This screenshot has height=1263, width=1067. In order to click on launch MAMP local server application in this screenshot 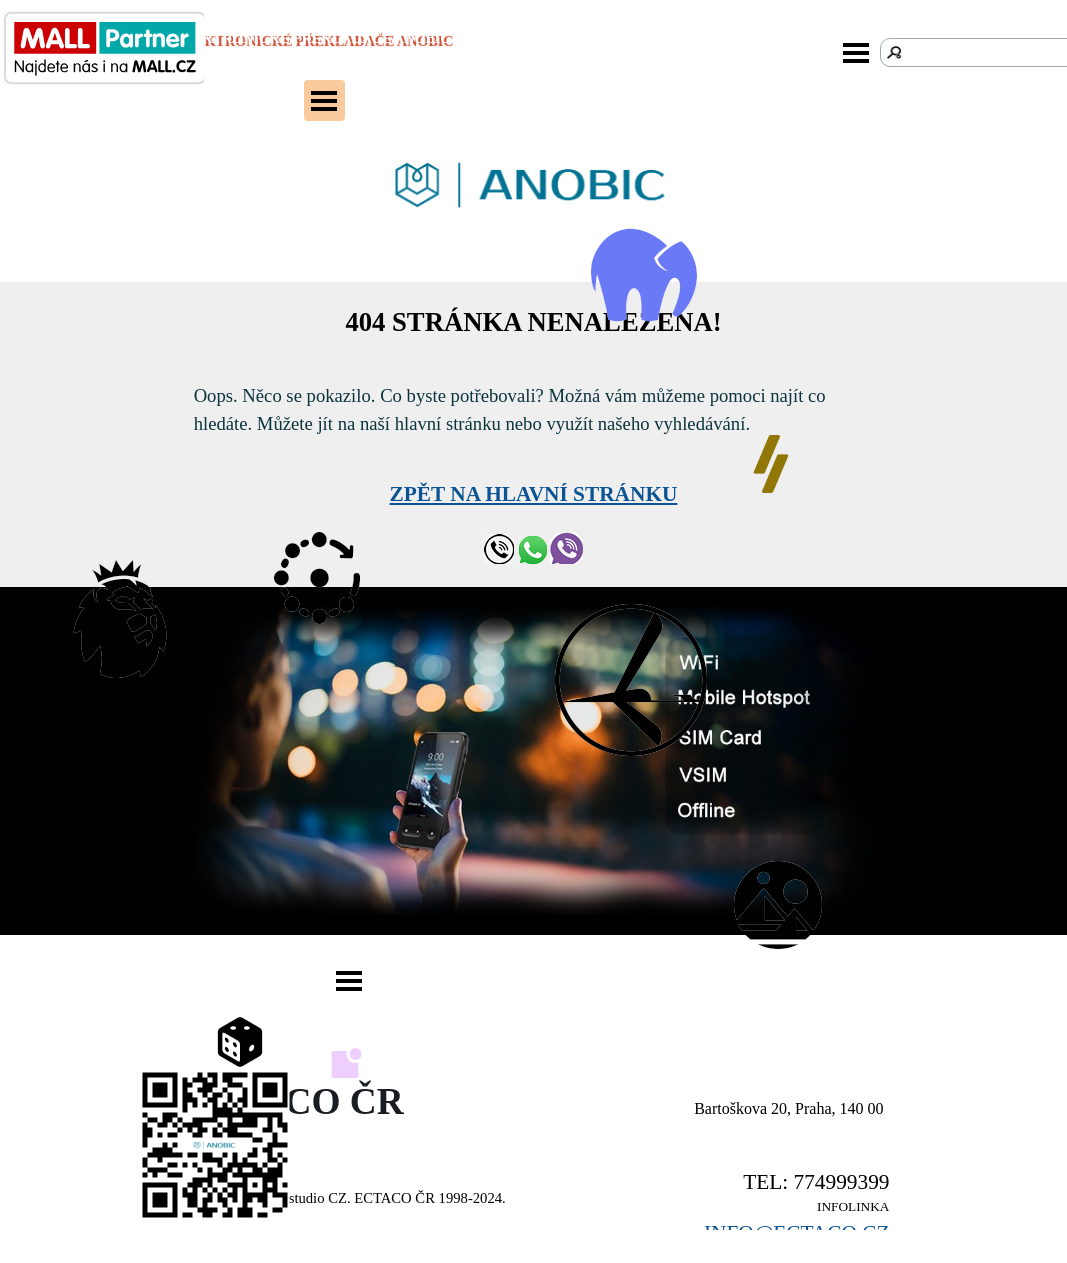, I will do `click(644, 275)`.